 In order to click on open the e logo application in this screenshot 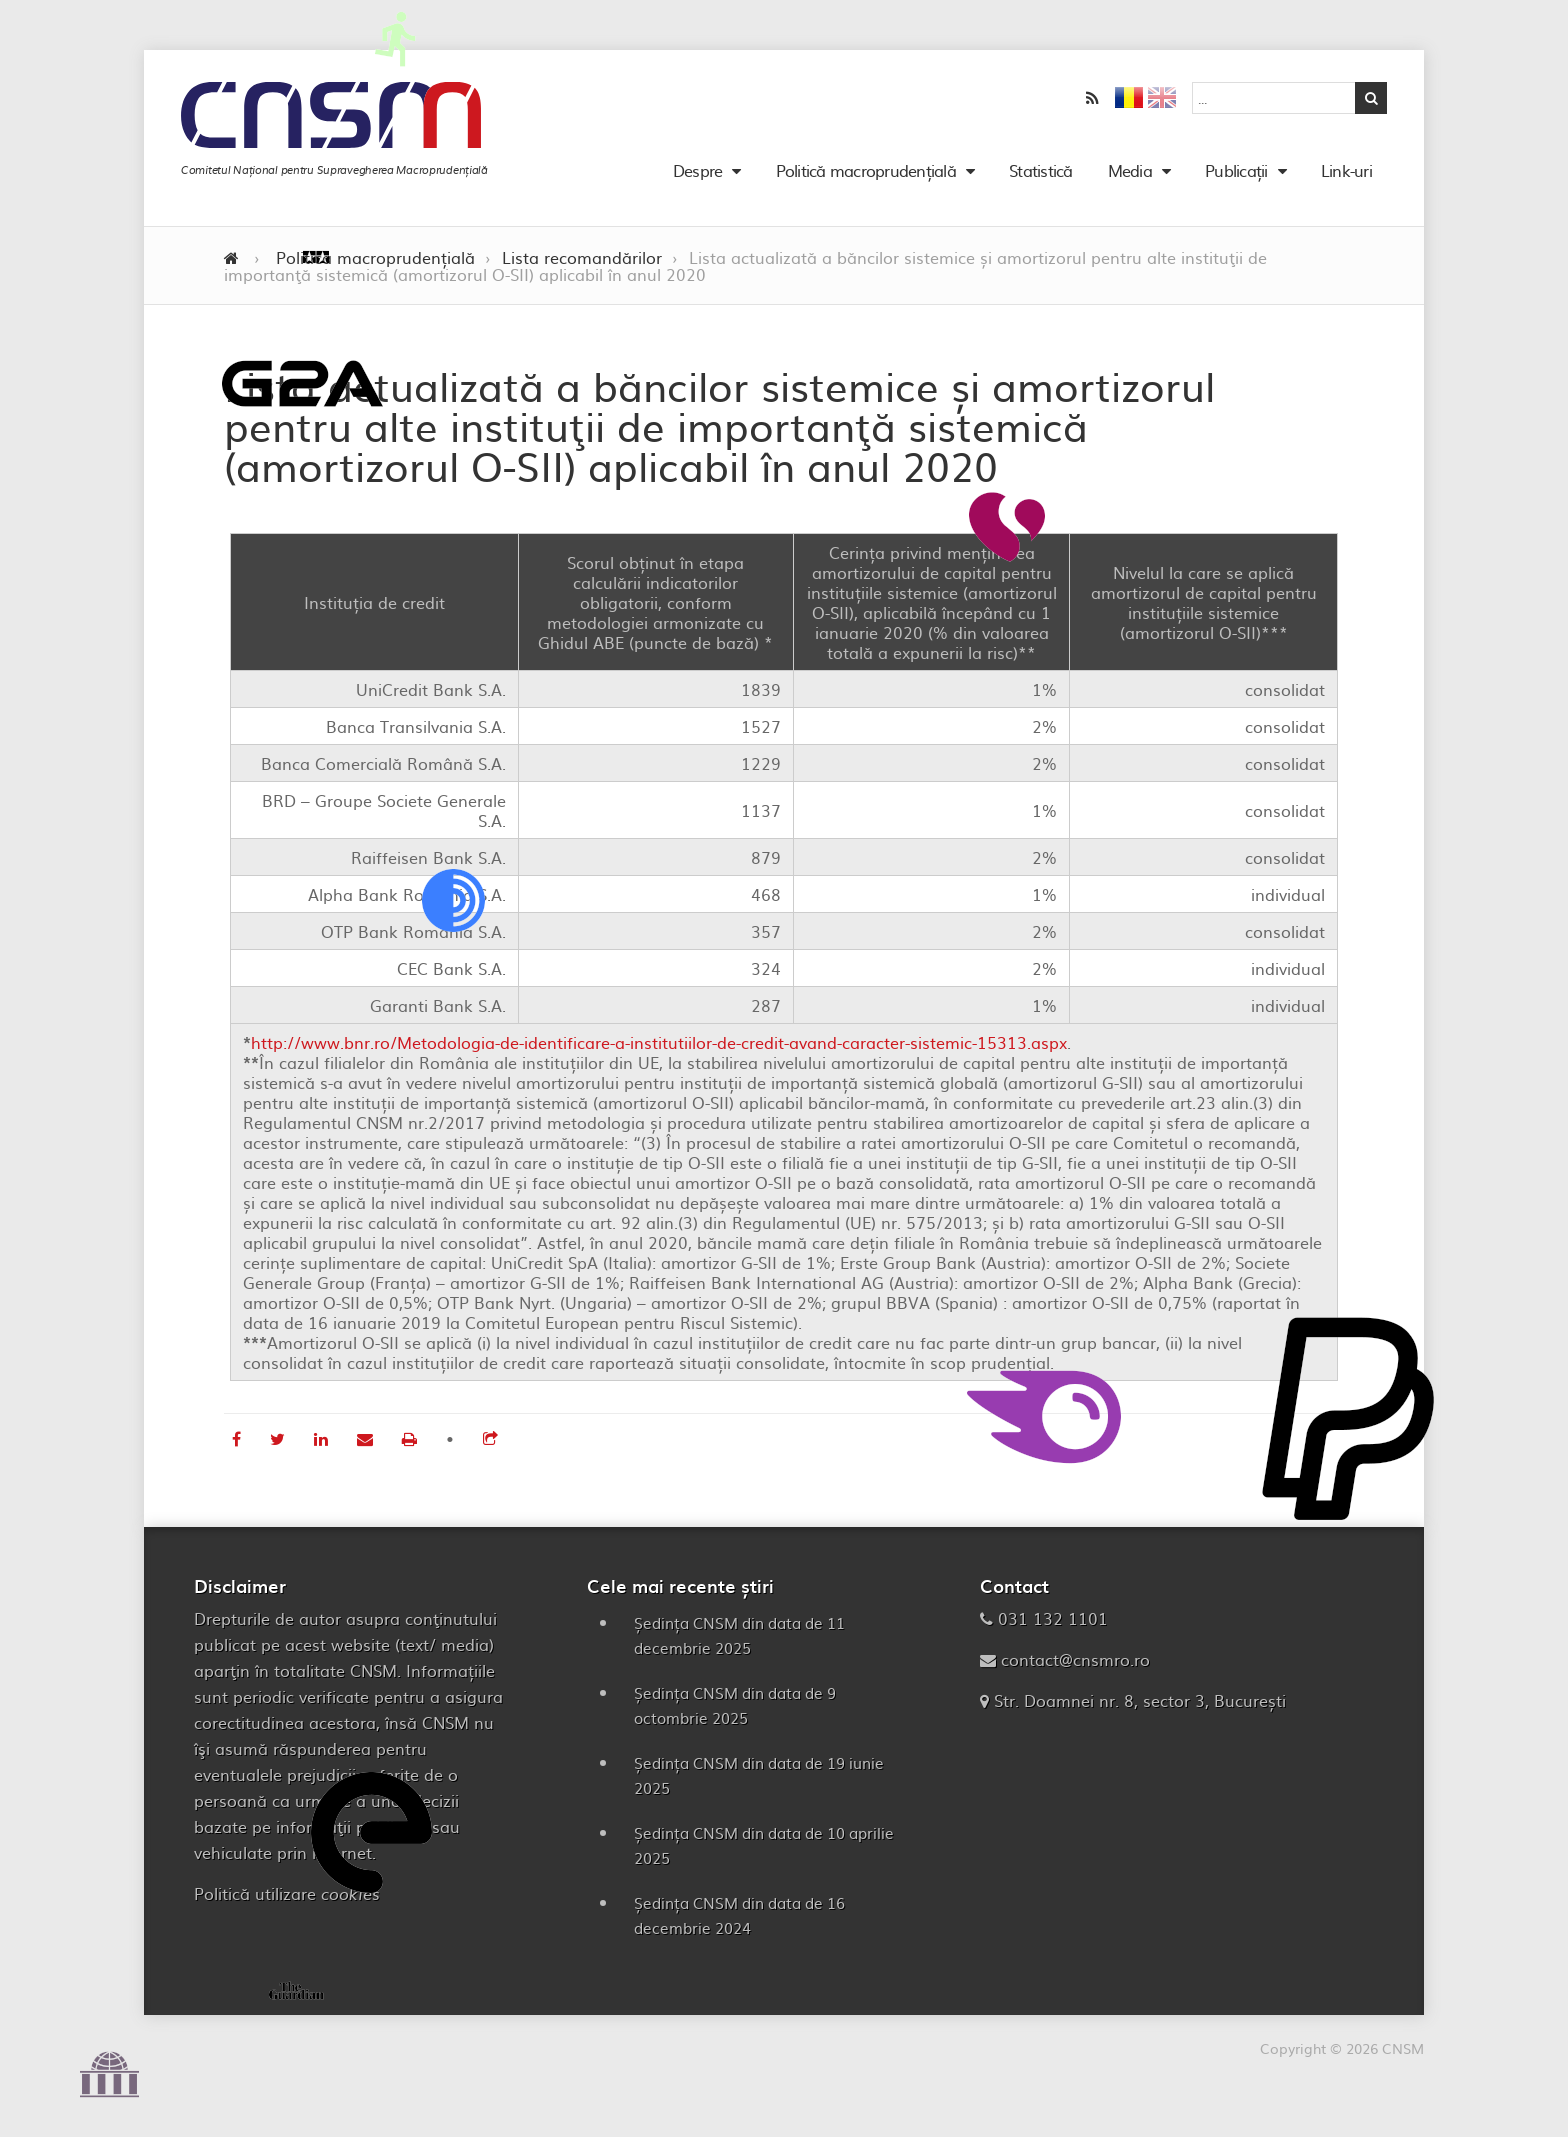, I will do `click(371, 1832)`.